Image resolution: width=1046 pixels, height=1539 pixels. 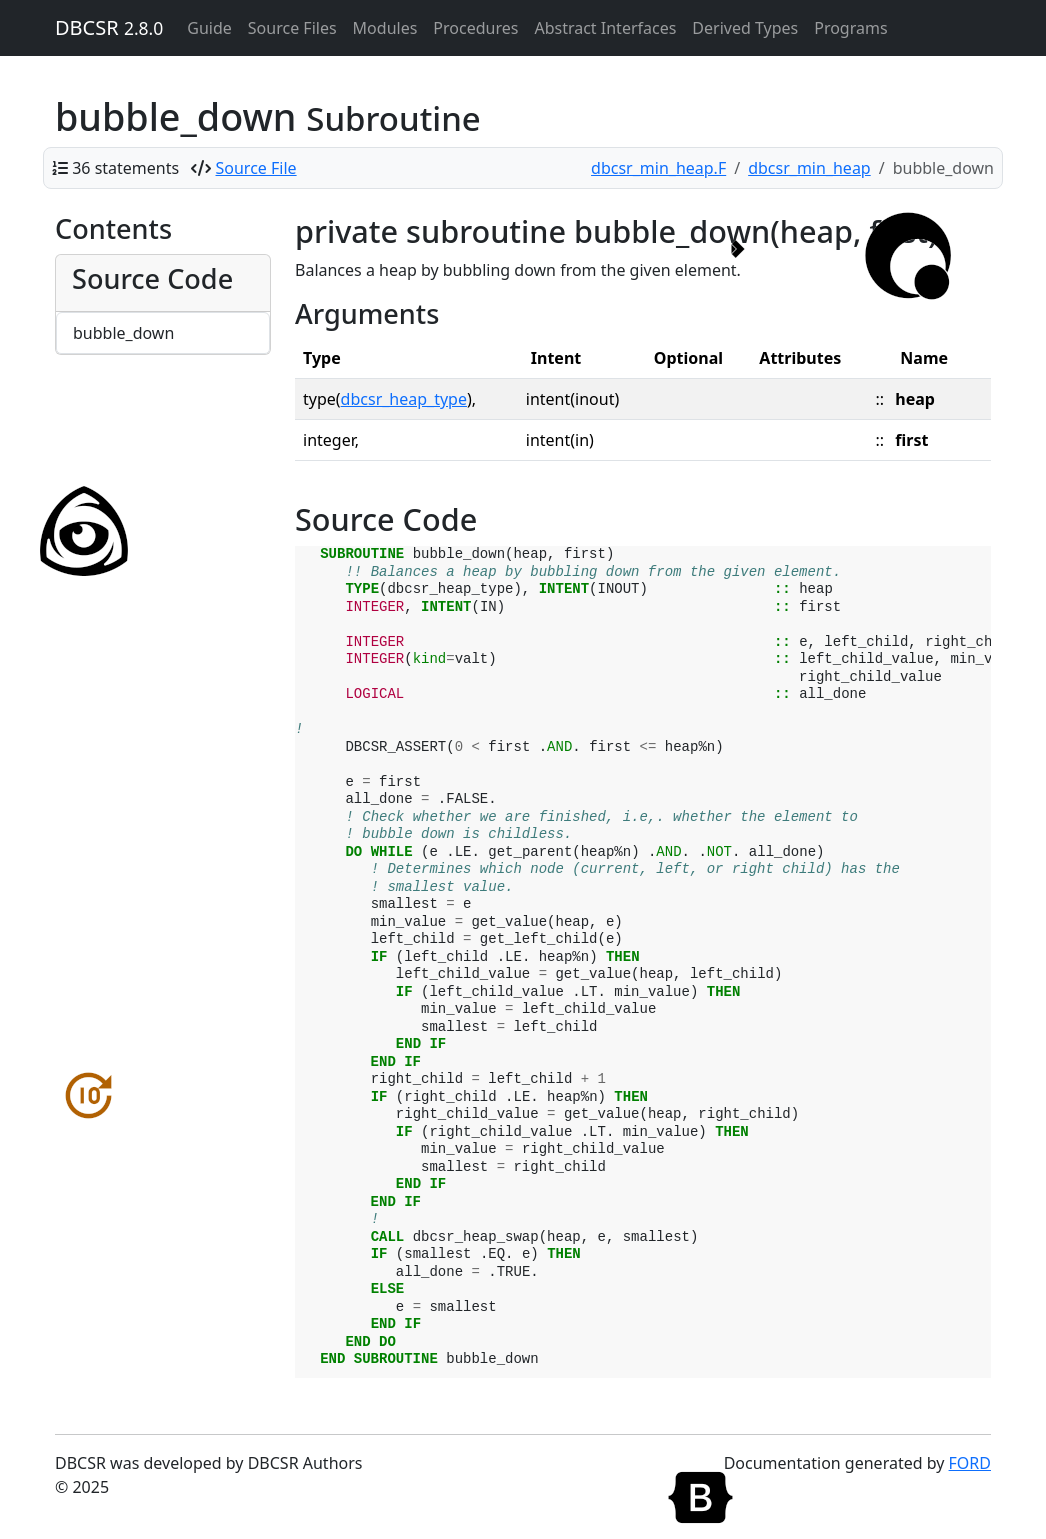 What do you see at coordinates (908, 256) in the screenshot?
I see `quinscape company logo` at bounding box center [908, 256].